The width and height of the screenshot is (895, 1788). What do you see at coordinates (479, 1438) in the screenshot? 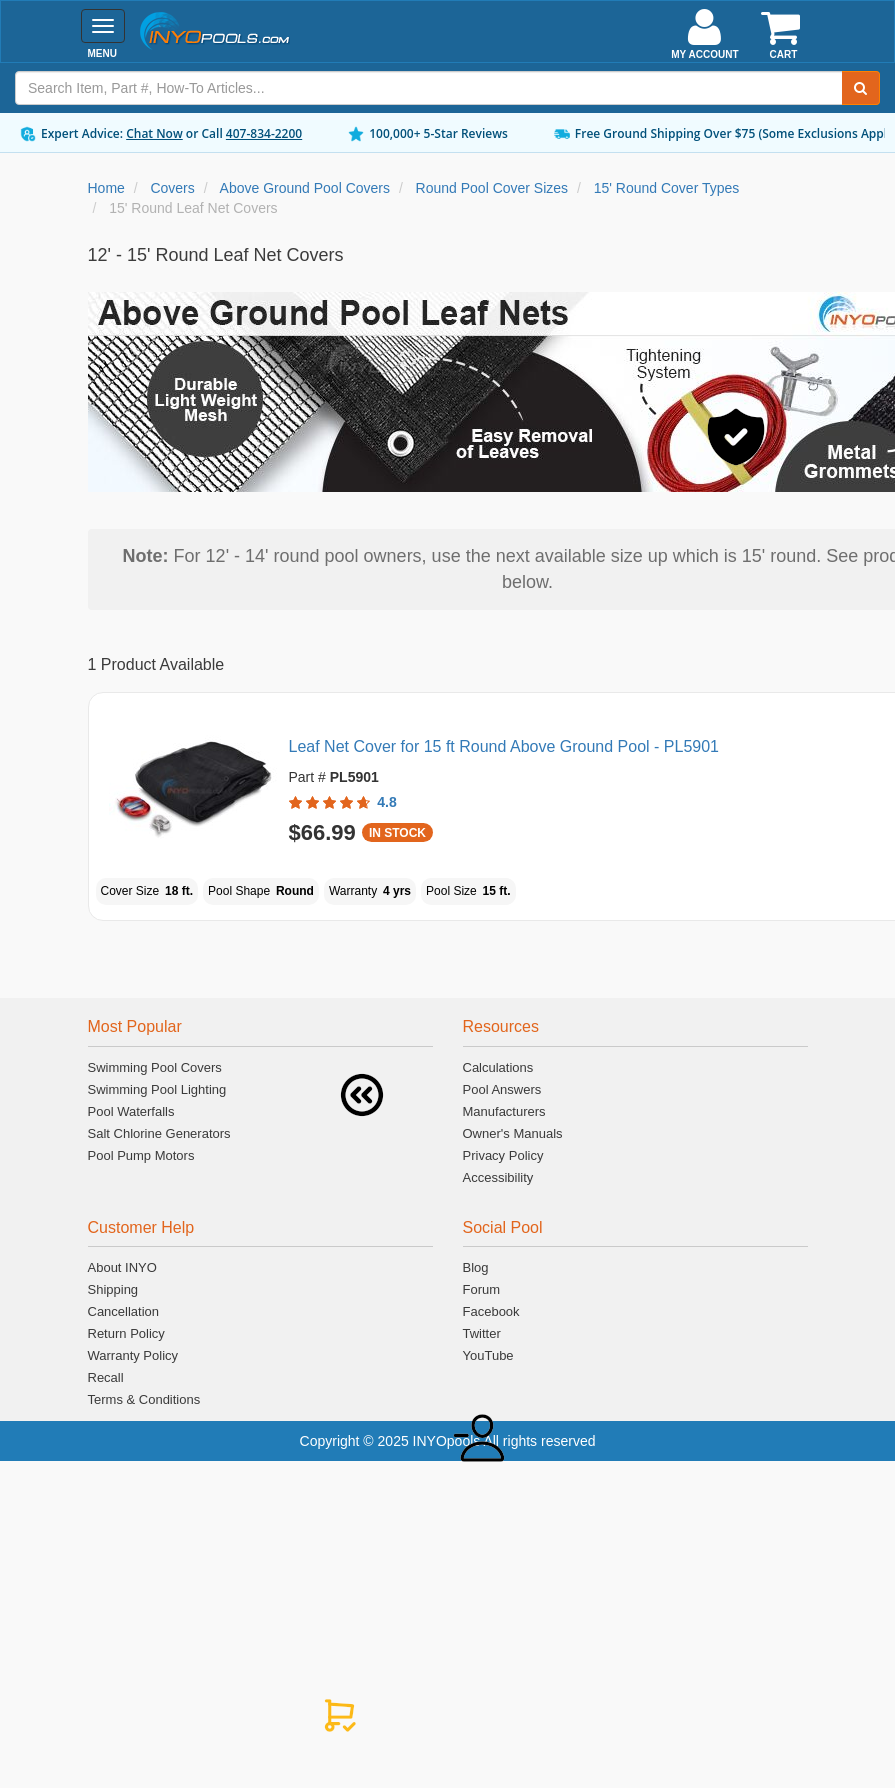
I see `remove a contact or friend` at bounding box center [479, 1438].